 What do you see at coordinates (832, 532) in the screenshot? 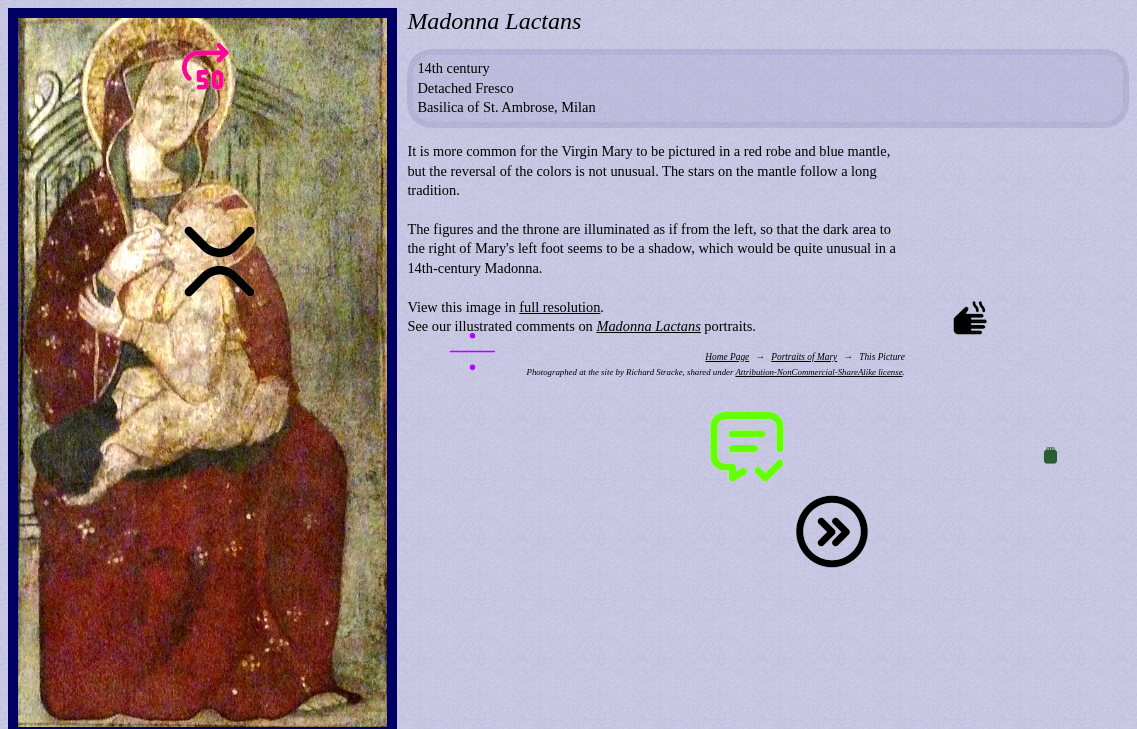
I see `skip forward or advance to next item` at bounding box center [832, 532].